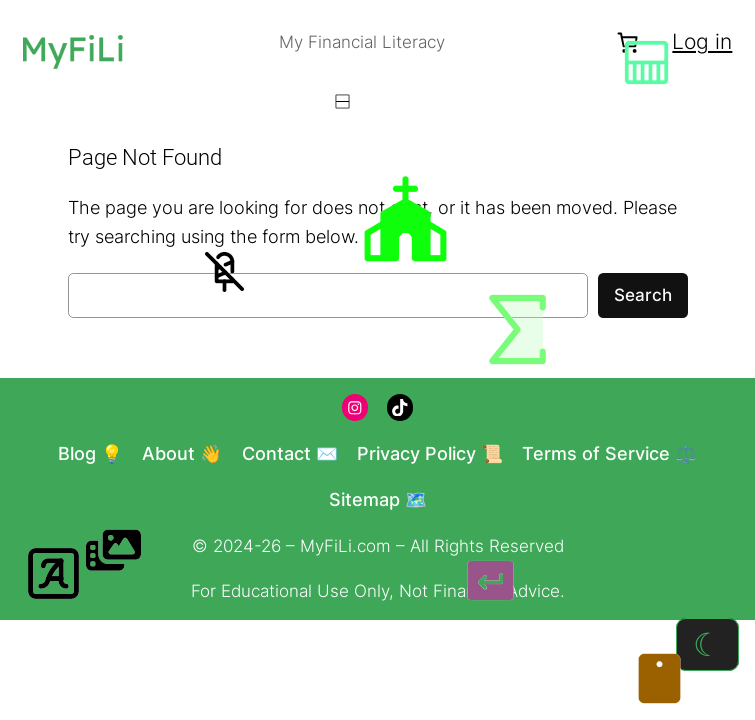  Describe the element at coordinates (646, 62) in the screenshot. I see `toggle bottom panel visibility` at that location.